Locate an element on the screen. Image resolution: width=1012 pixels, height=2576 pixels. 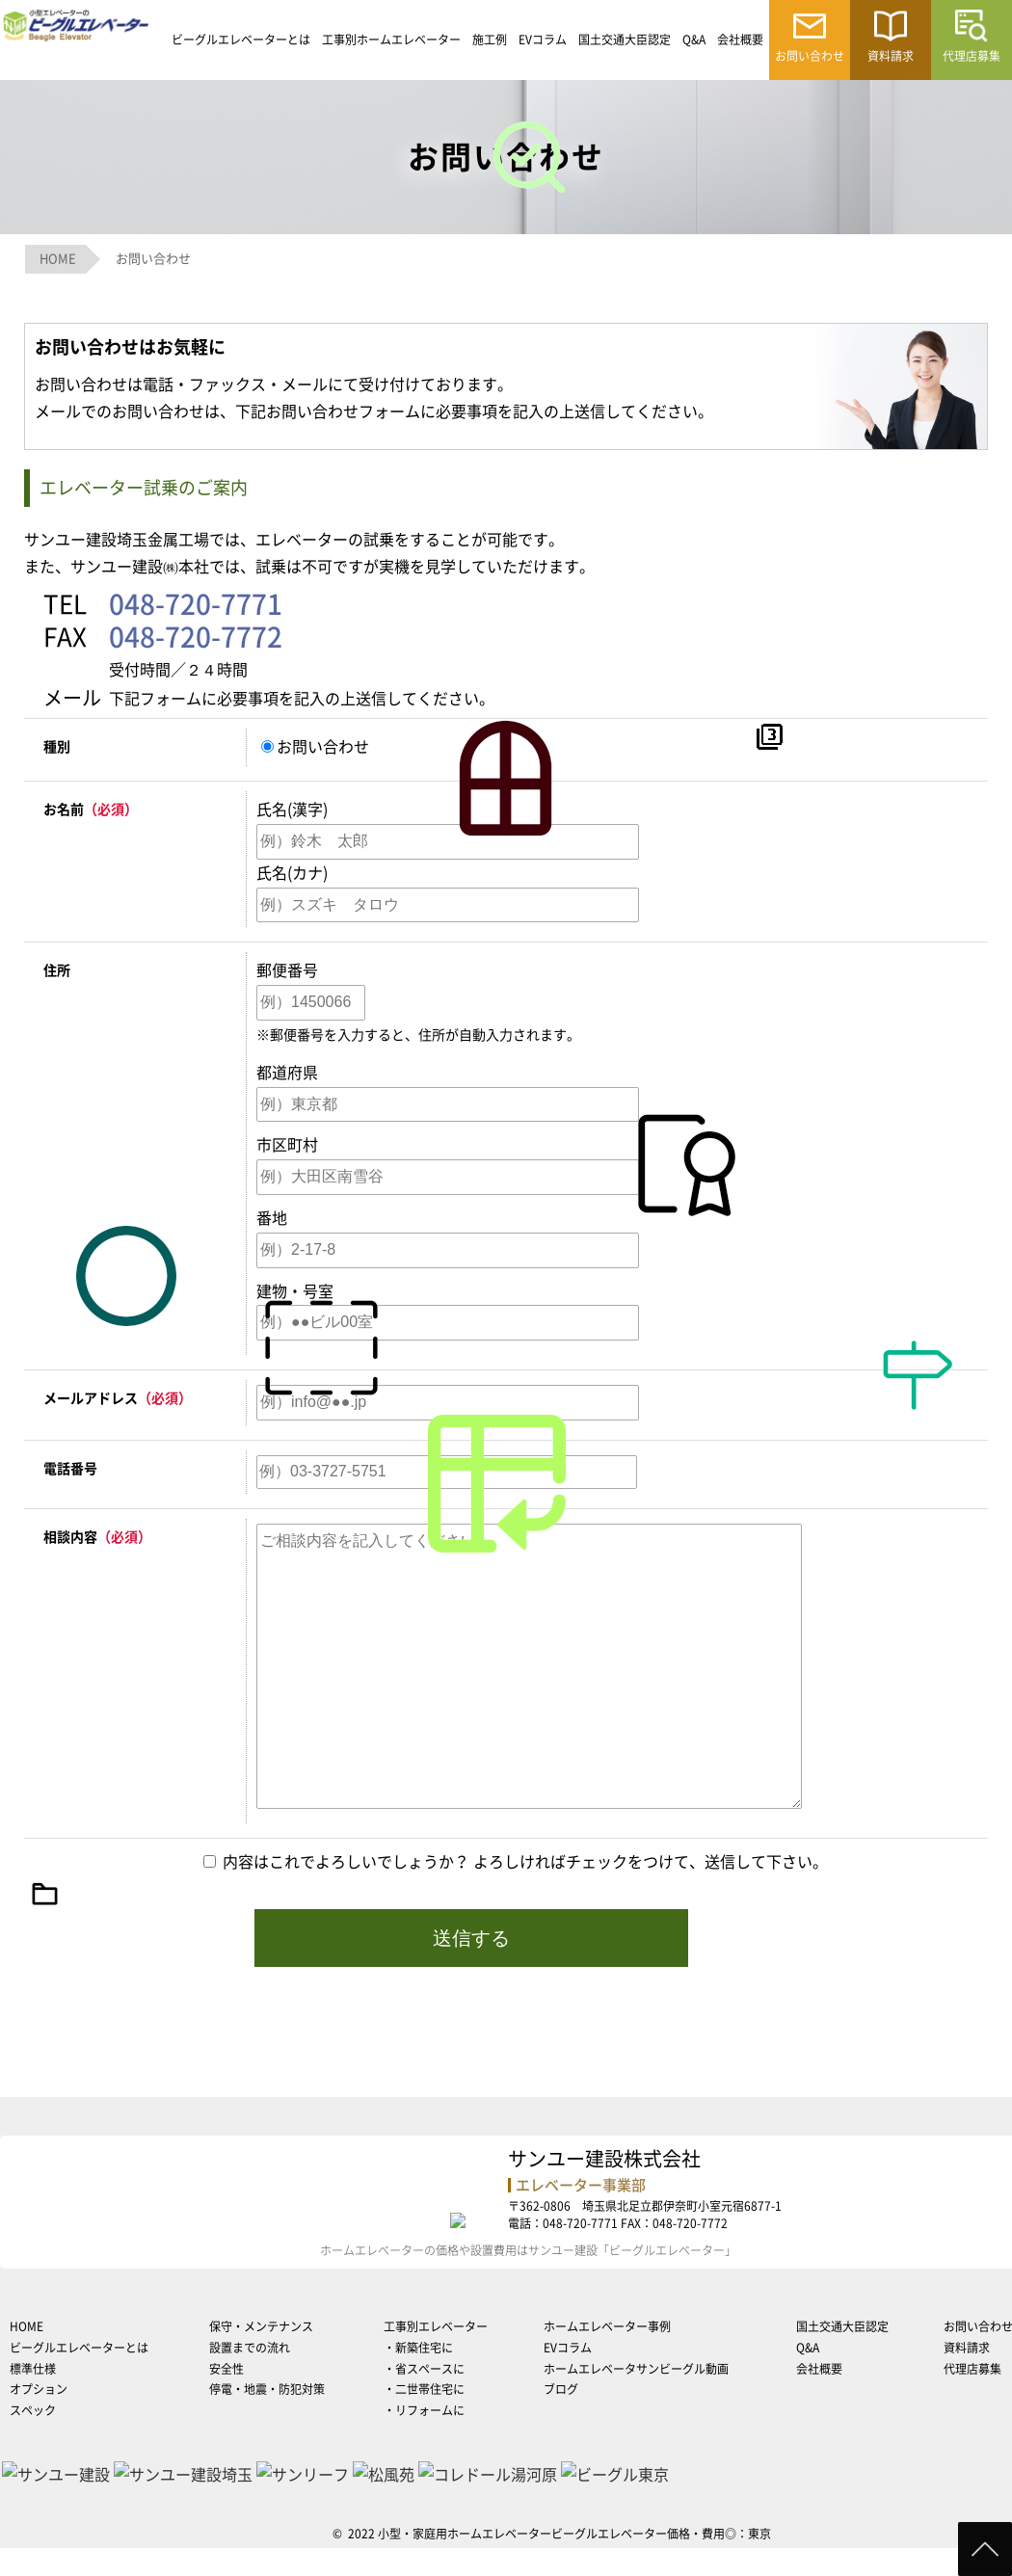
open a new window is located at coordinates (505, 778).